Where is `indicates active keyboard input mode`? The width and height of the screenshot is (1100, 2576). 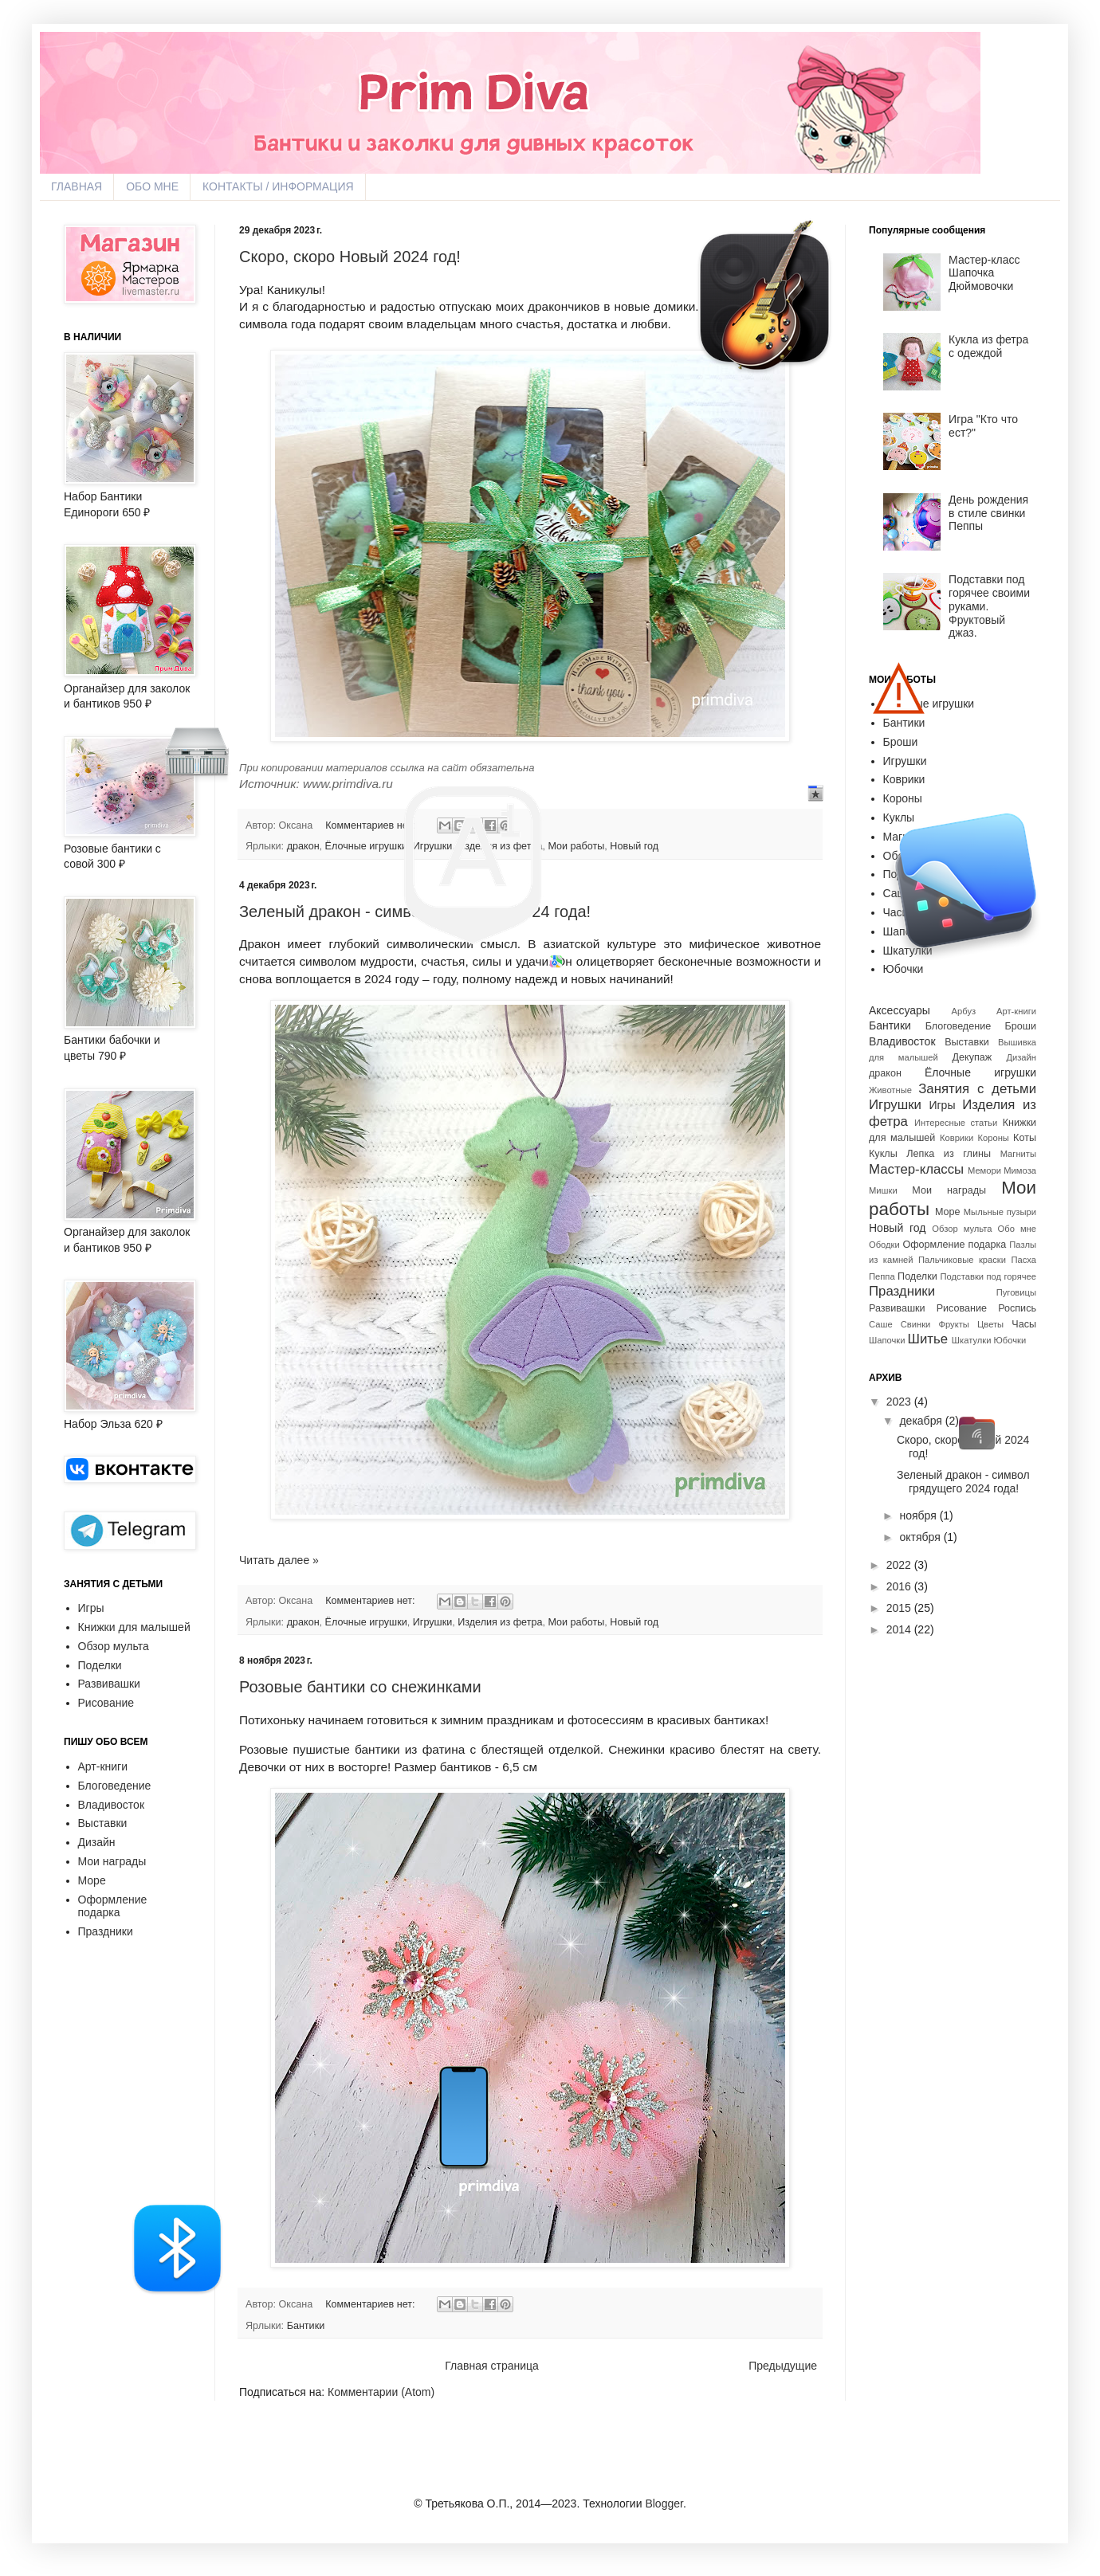 indicates active keyboard input mode is located at coordinates (473, 865).